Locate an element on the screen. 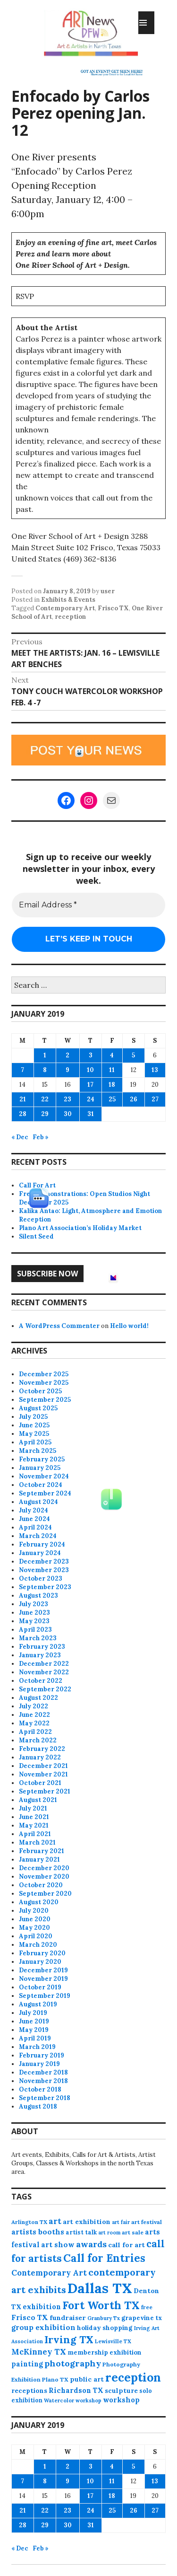 This screenshot has height=2576, width=177. open login or authentication app is located at coordinates (39, 1198).